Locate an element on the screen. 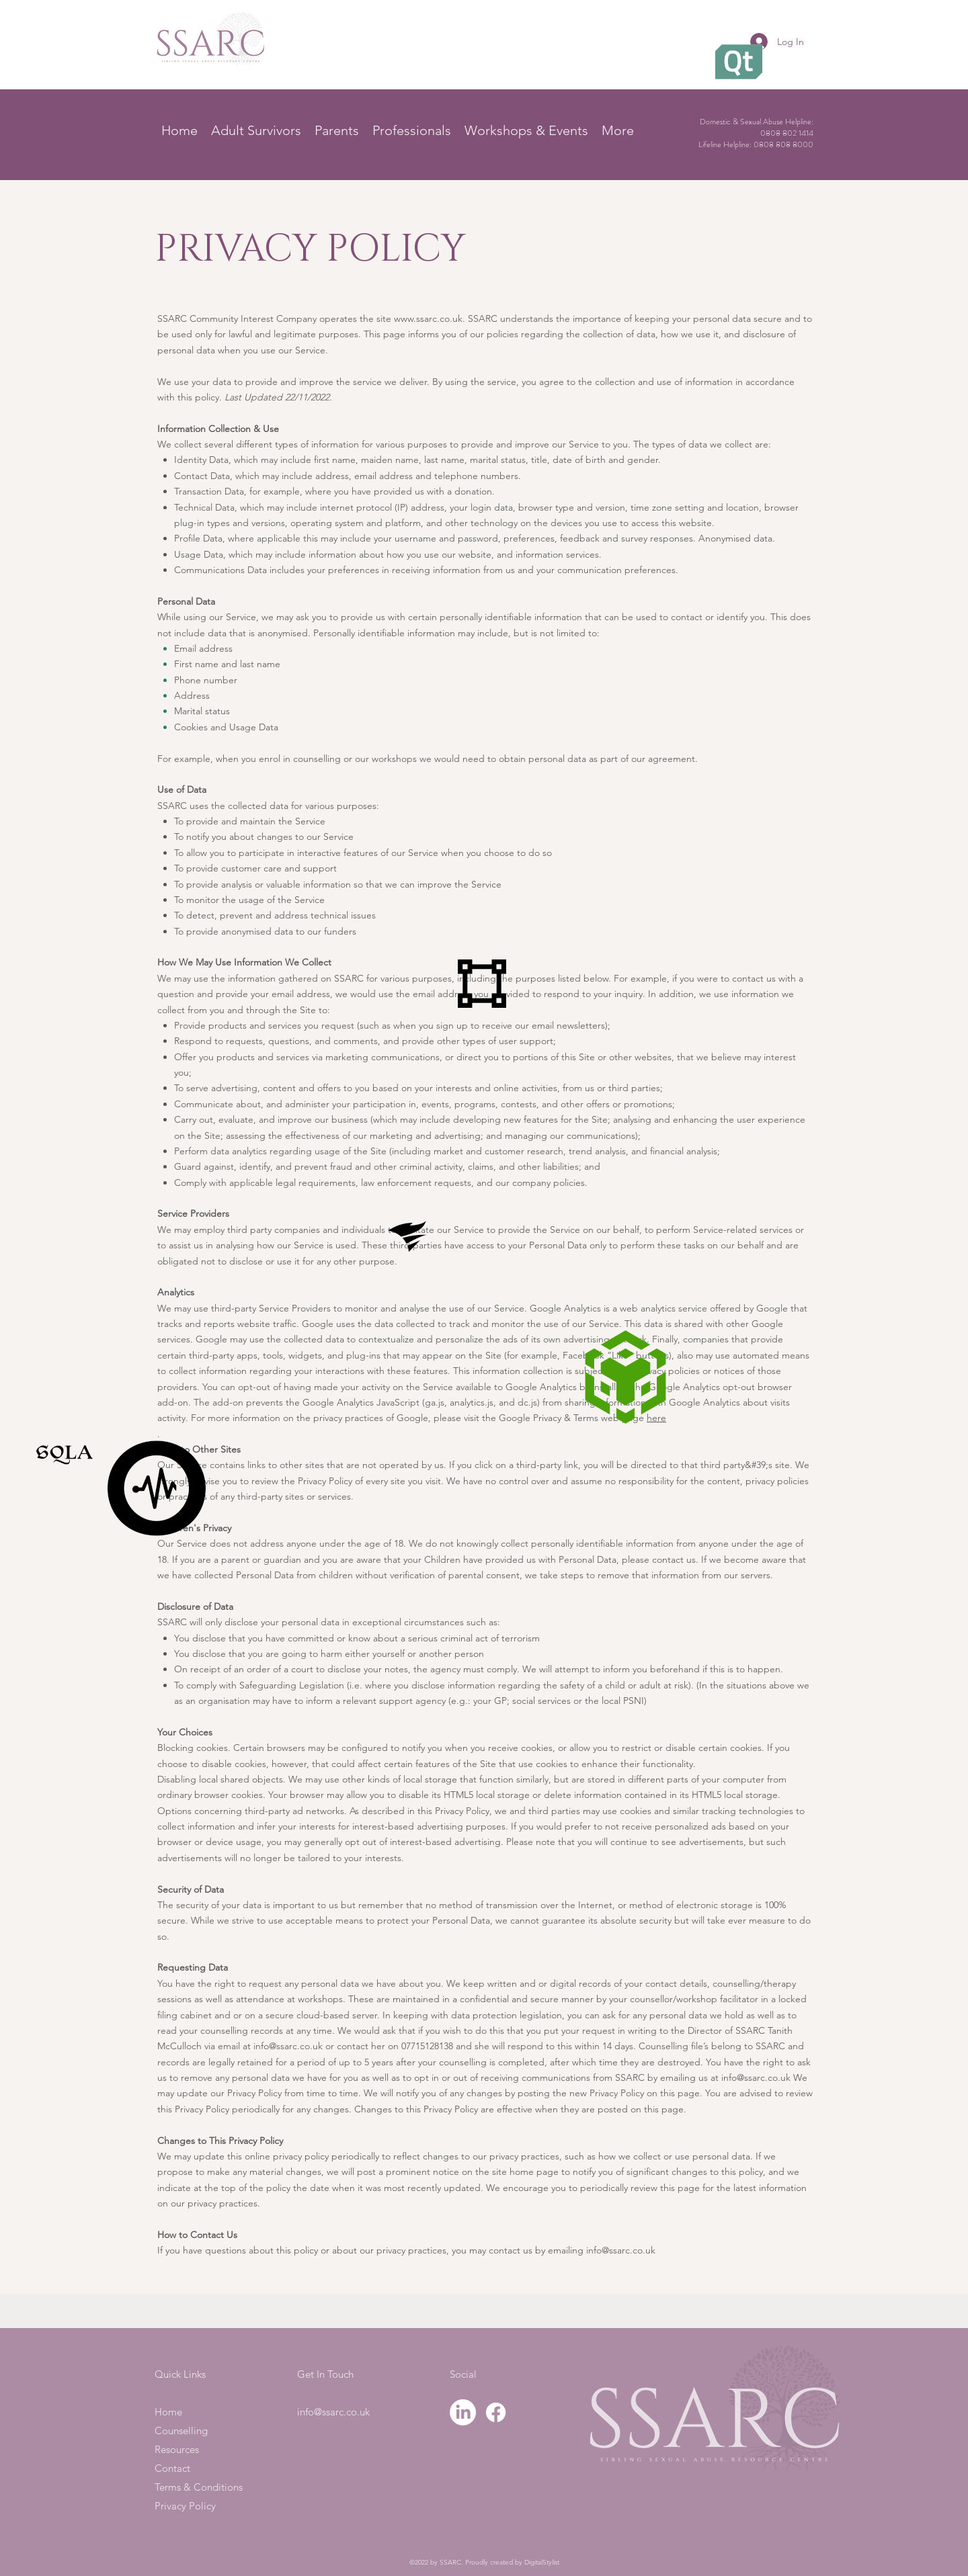  material design icons brand logo is located at coordinates (482, 984).